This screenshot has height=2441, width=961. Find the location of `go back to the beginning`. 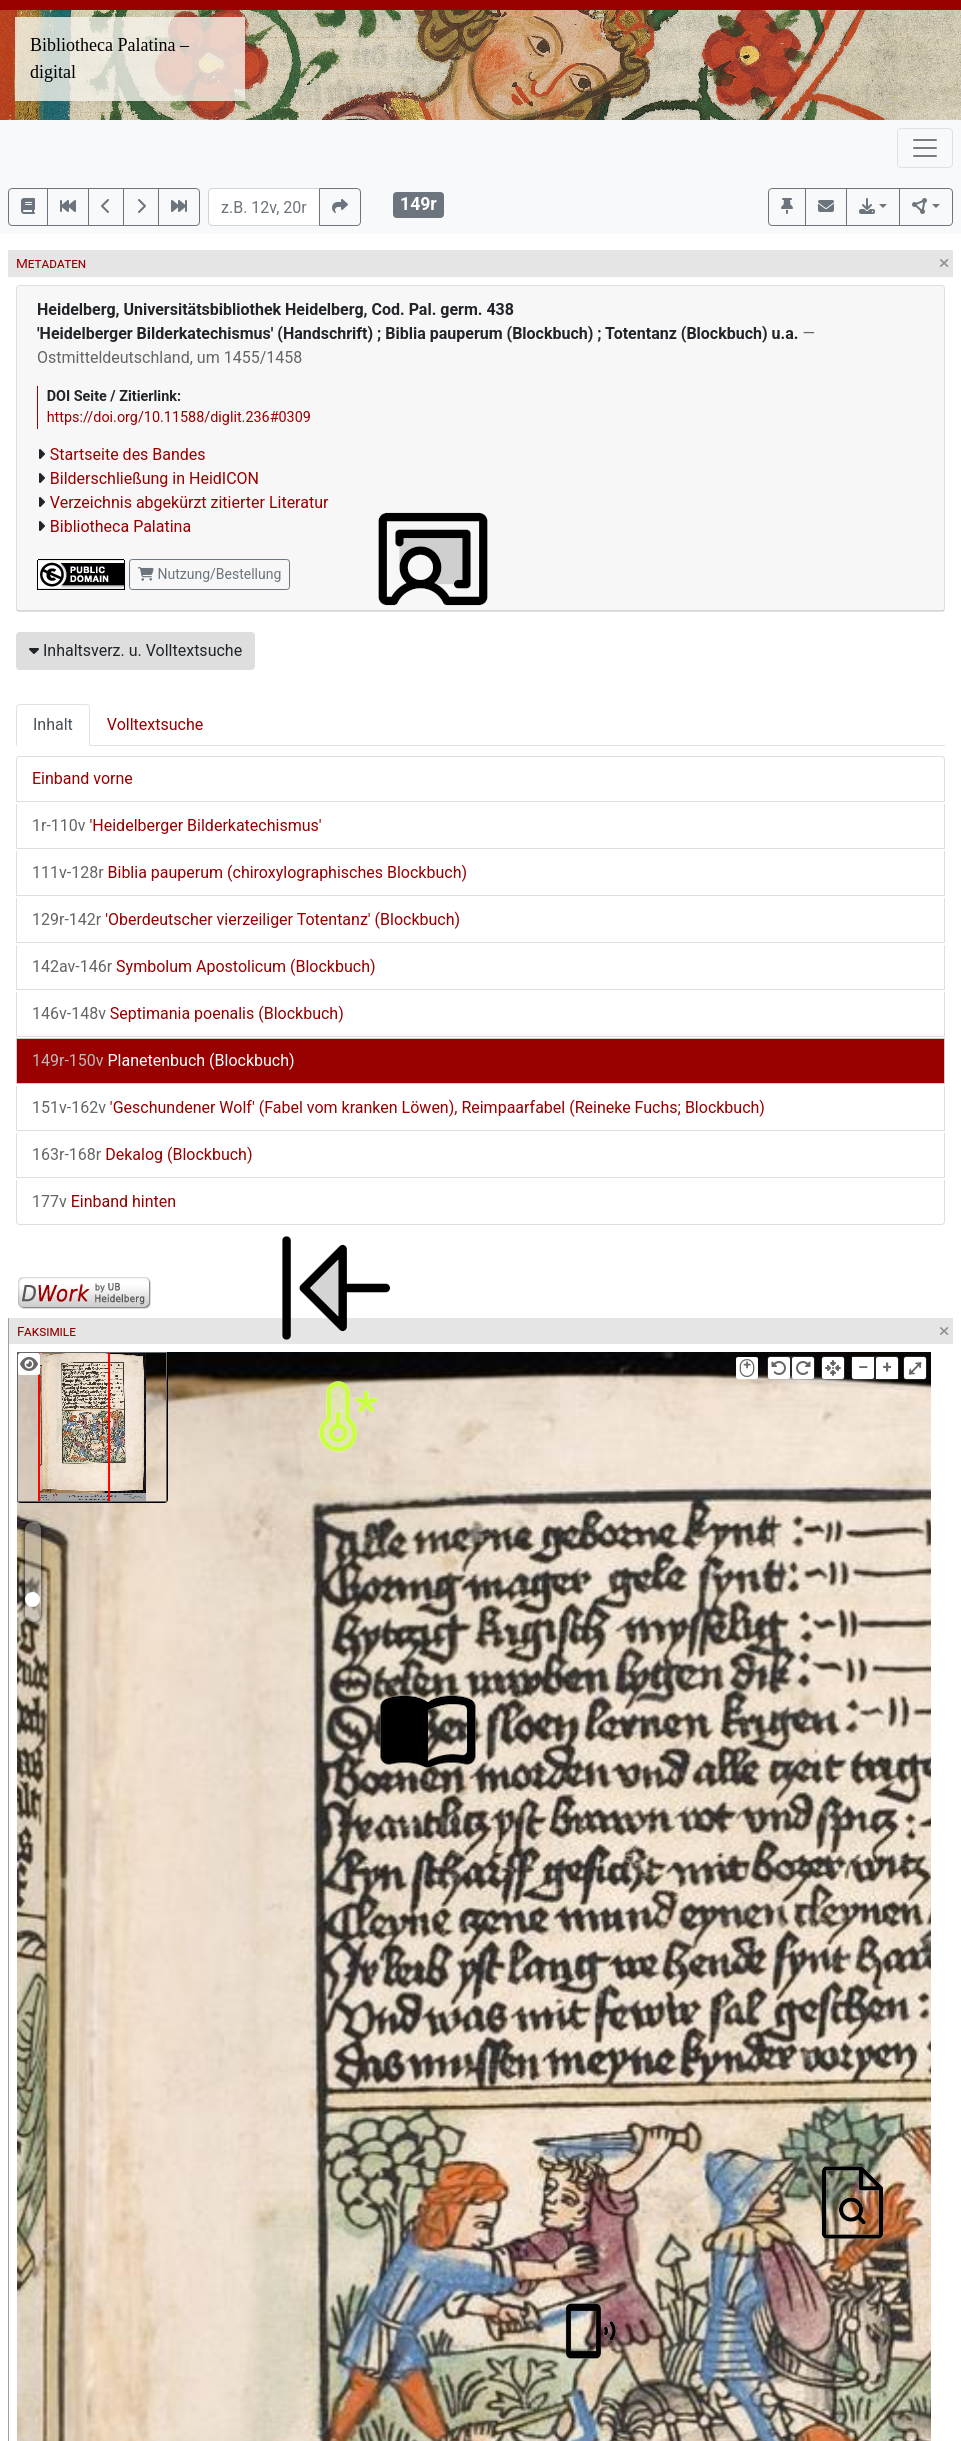

go back to the beginning is located at coordinates (334, 1288).